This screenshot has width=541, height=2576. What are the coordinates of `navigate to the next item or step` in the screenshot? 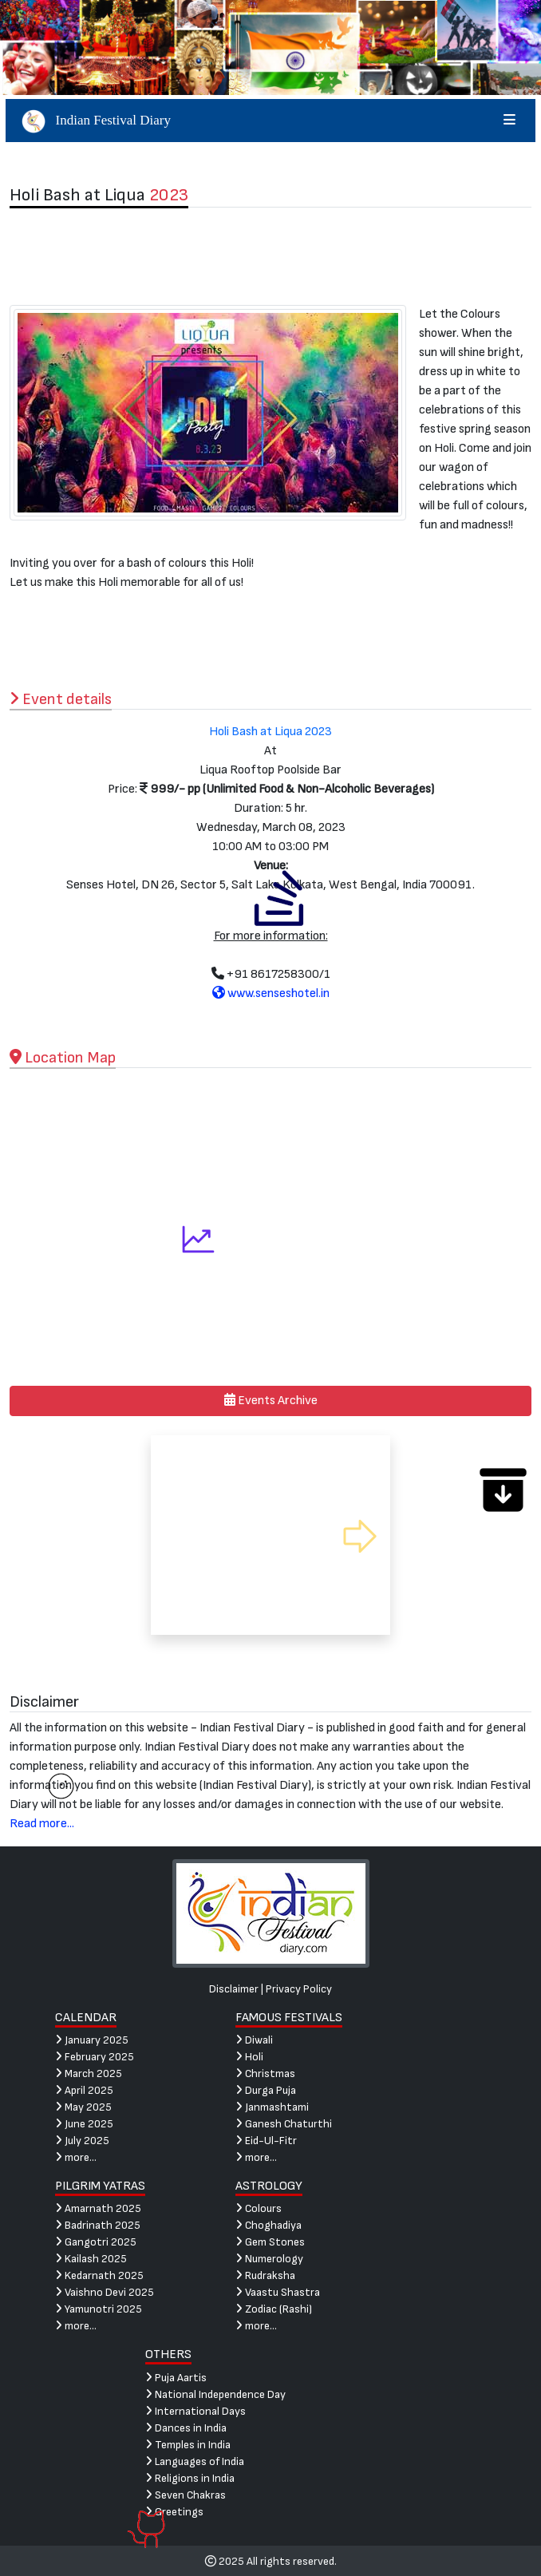 It's located at (358, 1536).